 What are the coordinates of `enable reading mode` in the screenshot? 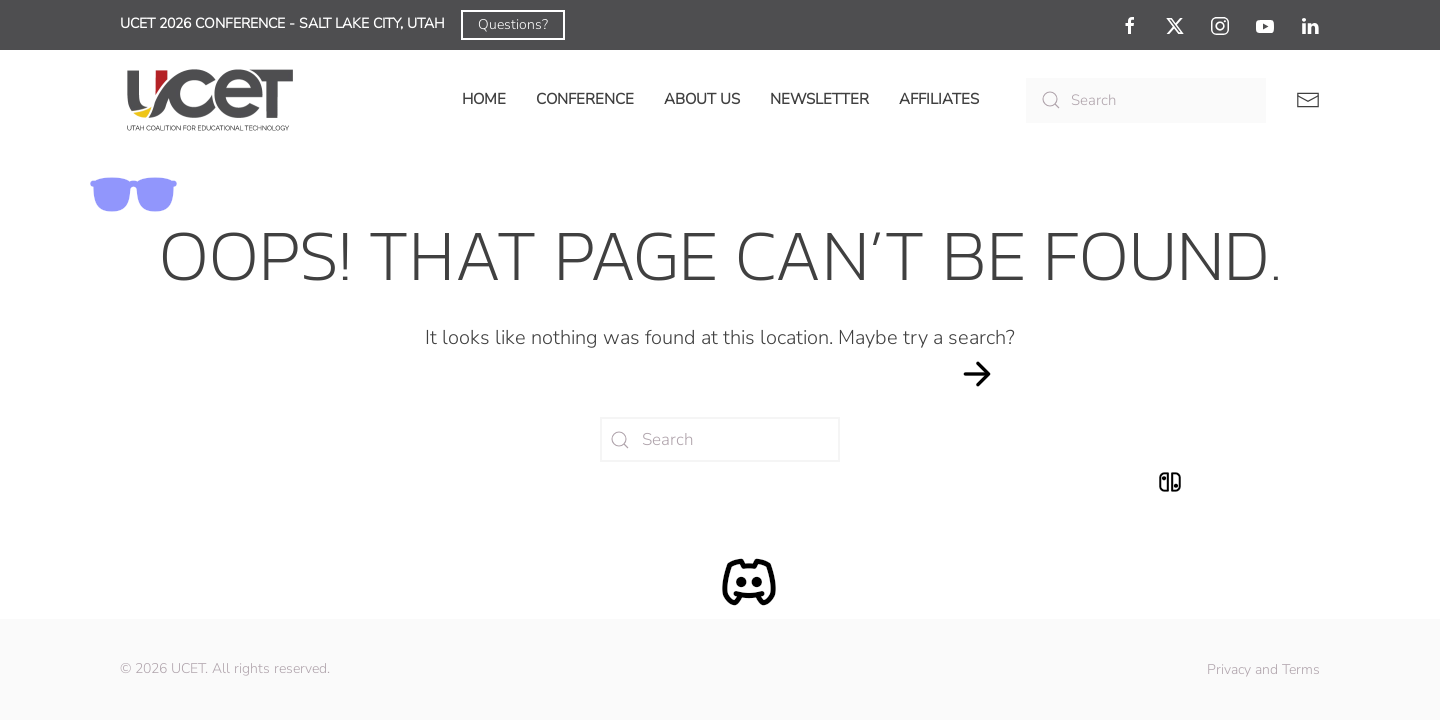 It's located at (133, 194).